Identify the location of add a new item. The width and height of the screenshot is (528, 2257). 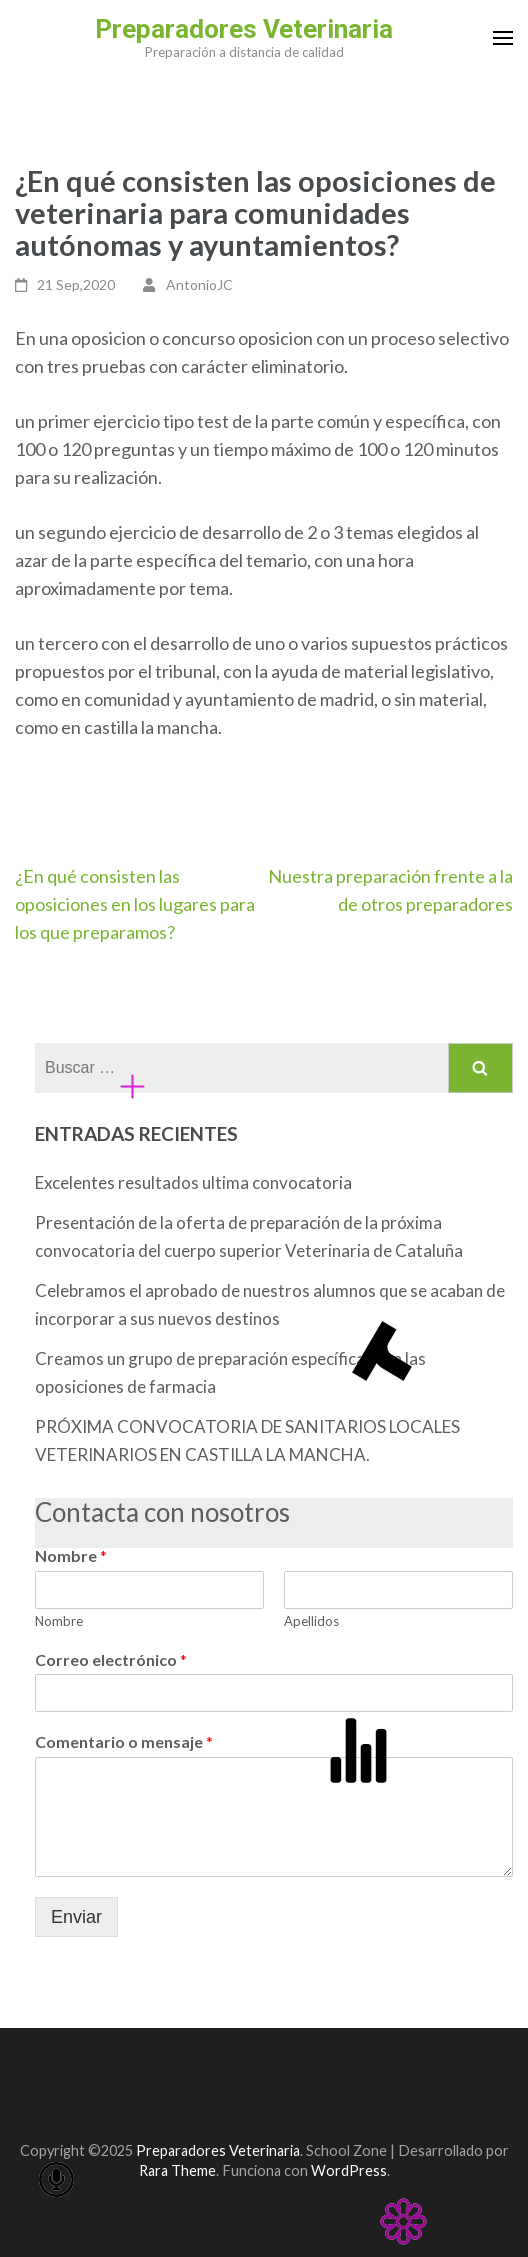
(132, 1086).